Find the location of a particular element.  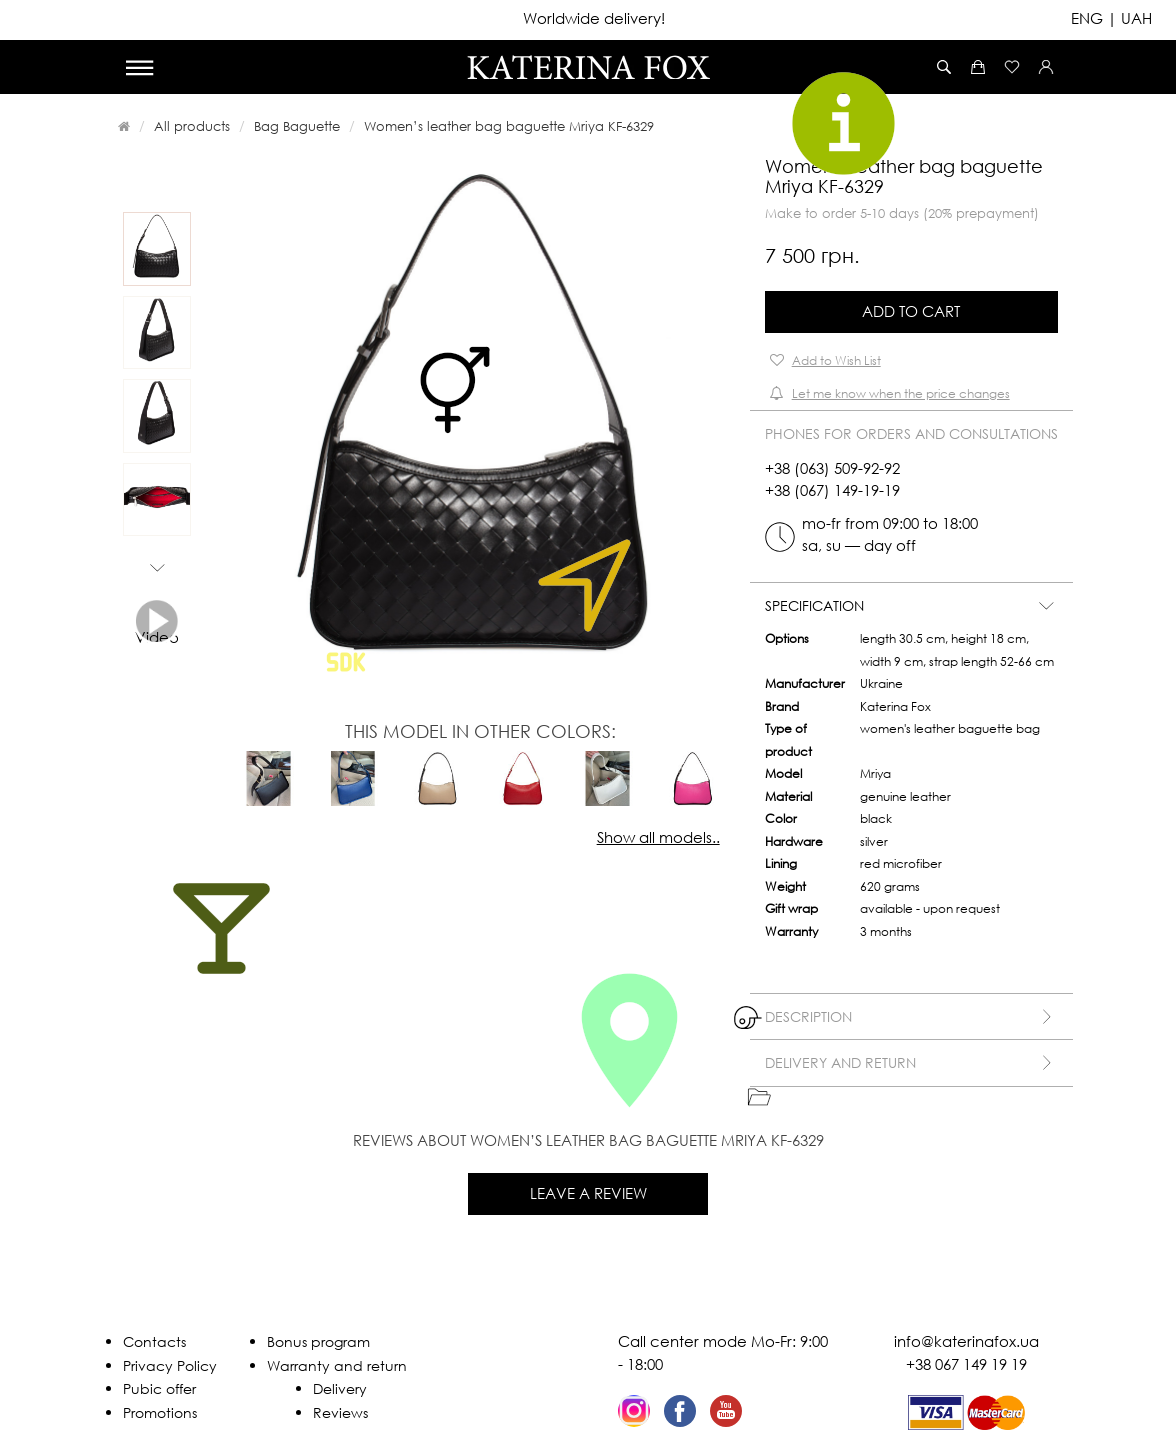

access software development kit resources is located at coordinates (346, 662).